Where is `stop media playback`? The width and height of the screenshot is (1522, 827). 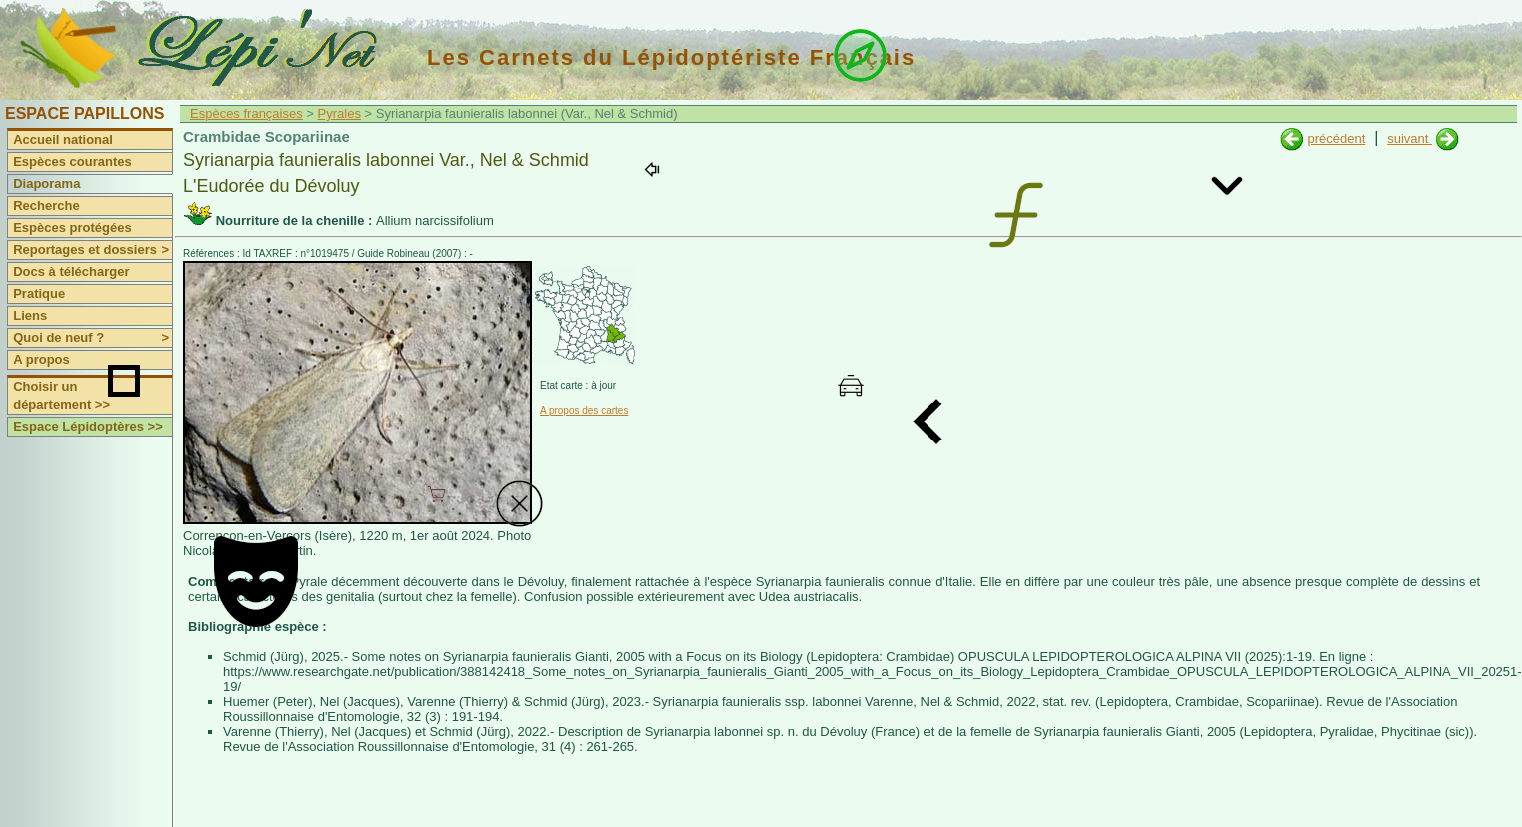
stop media playback is located at coordinates (124, 381).